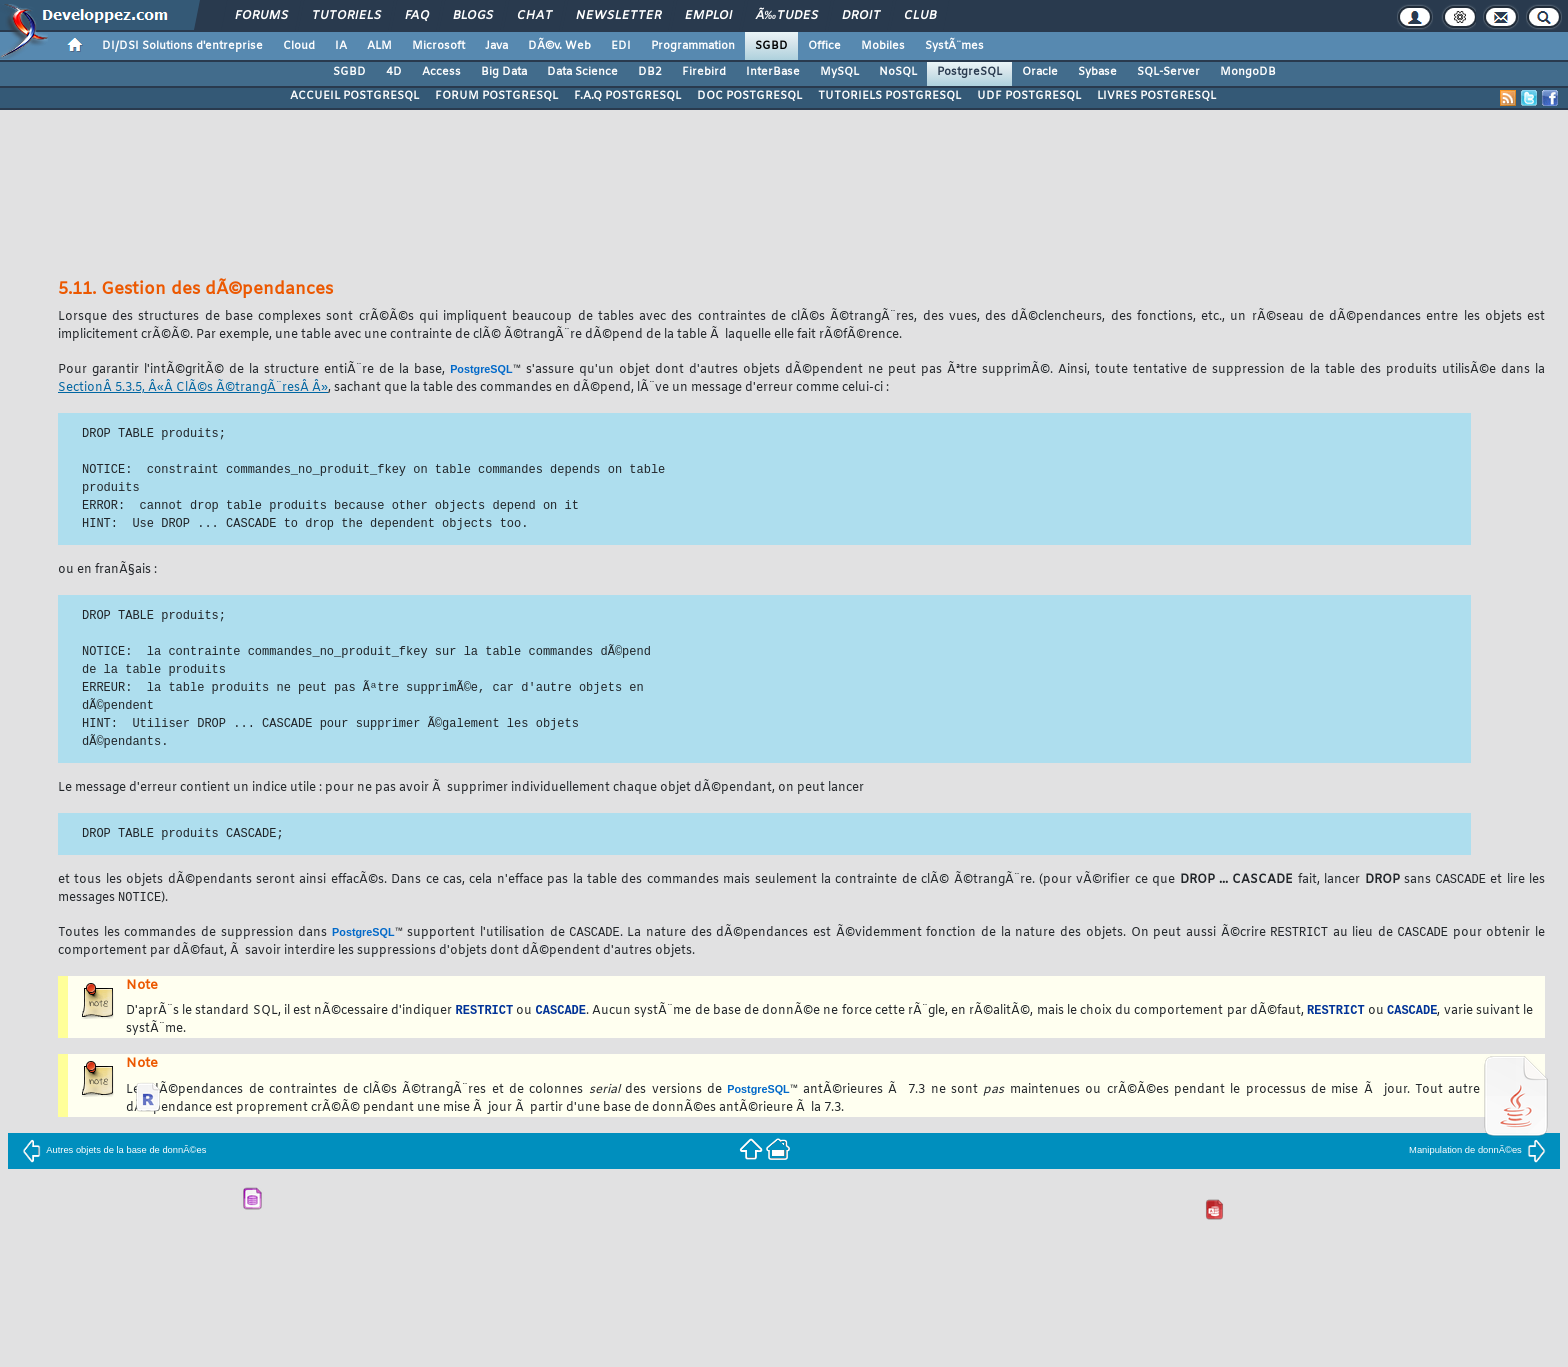 The image size is (1568, 1367). I want to click on an R programming language source file, so click(148, 1097).